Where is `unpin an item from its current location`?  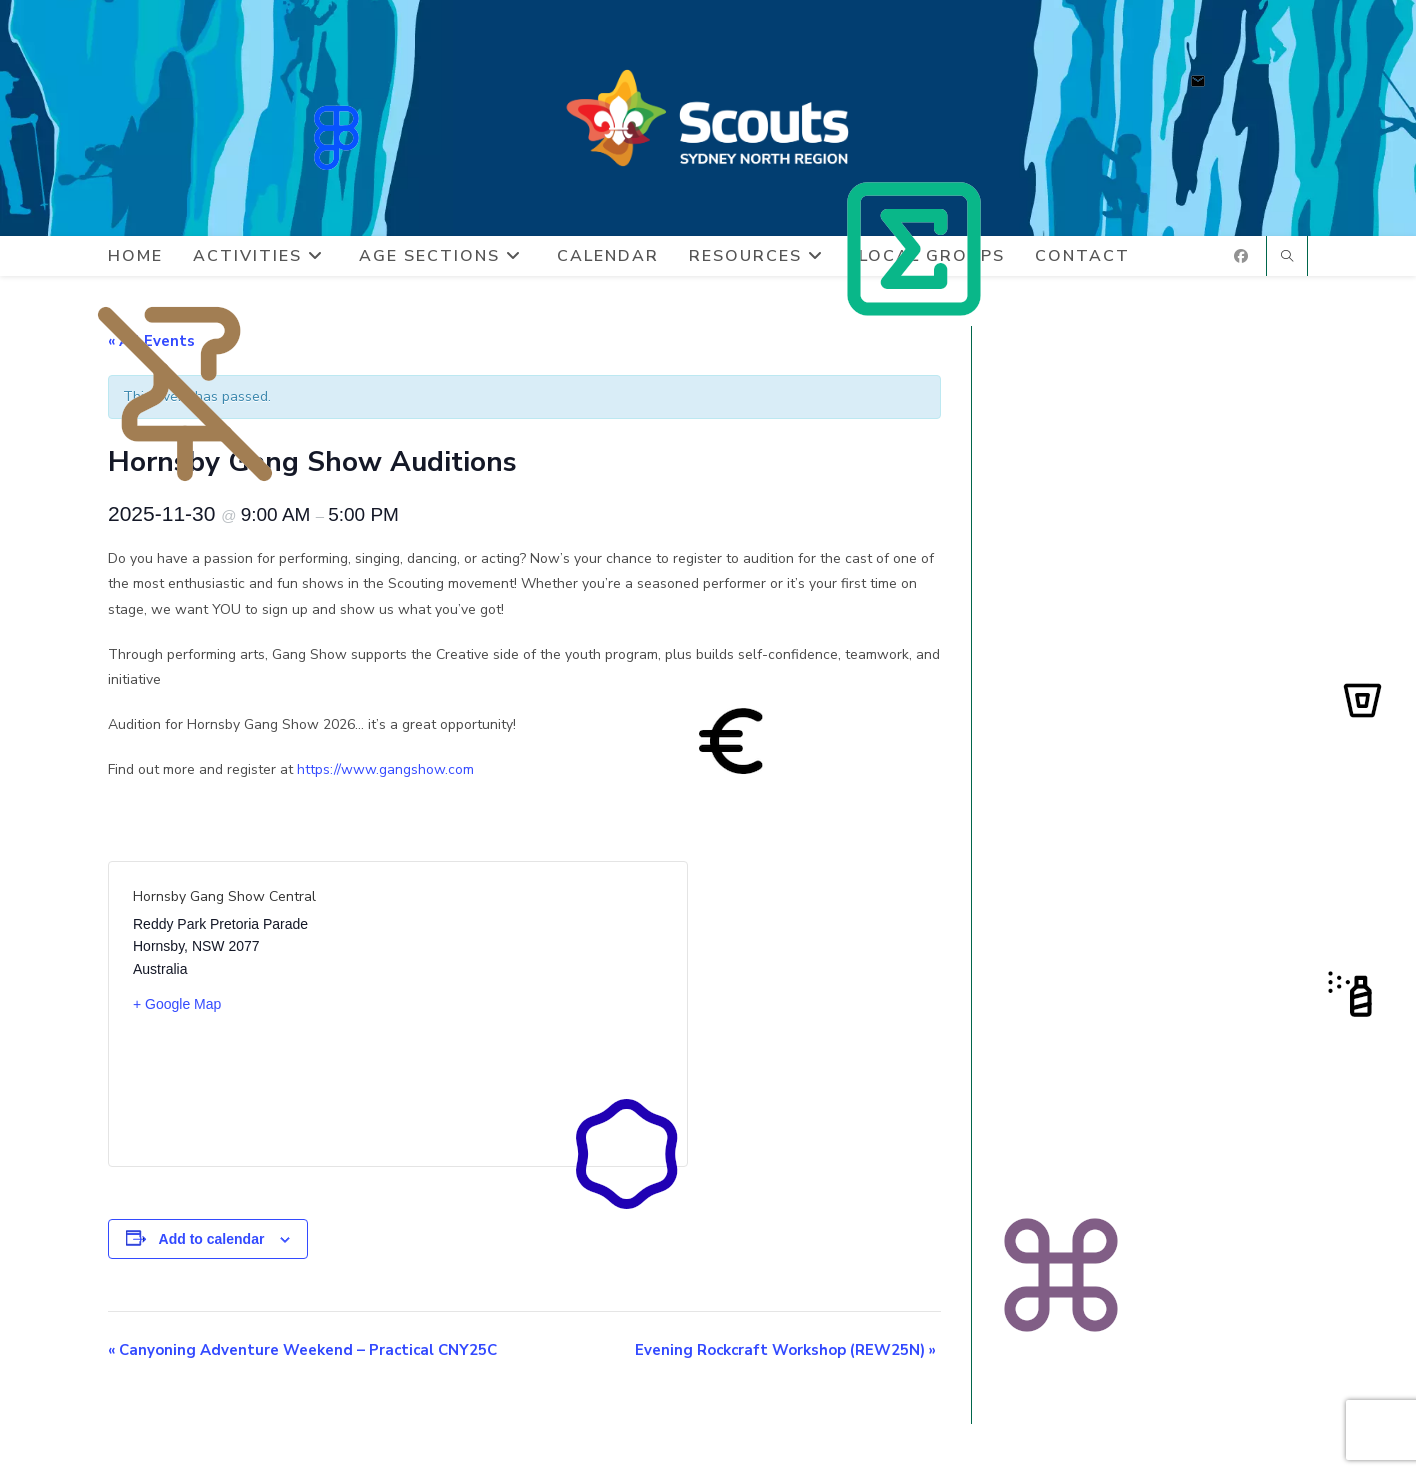 unpin an item from its current location is located at coordinates (185, 394).